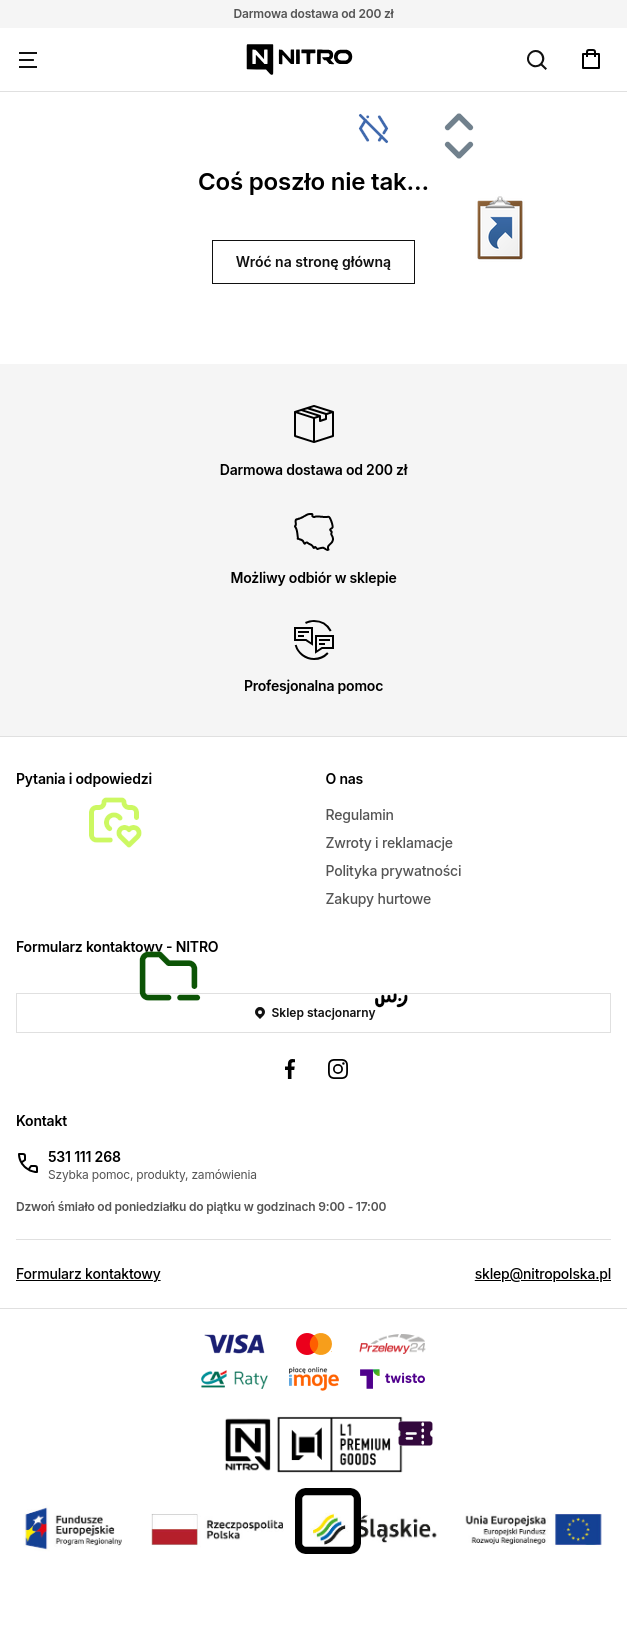  Describe the element at coordinates (328, 1521) in the screenshot. I see `crop image to 1:1 square ratio` at that location.